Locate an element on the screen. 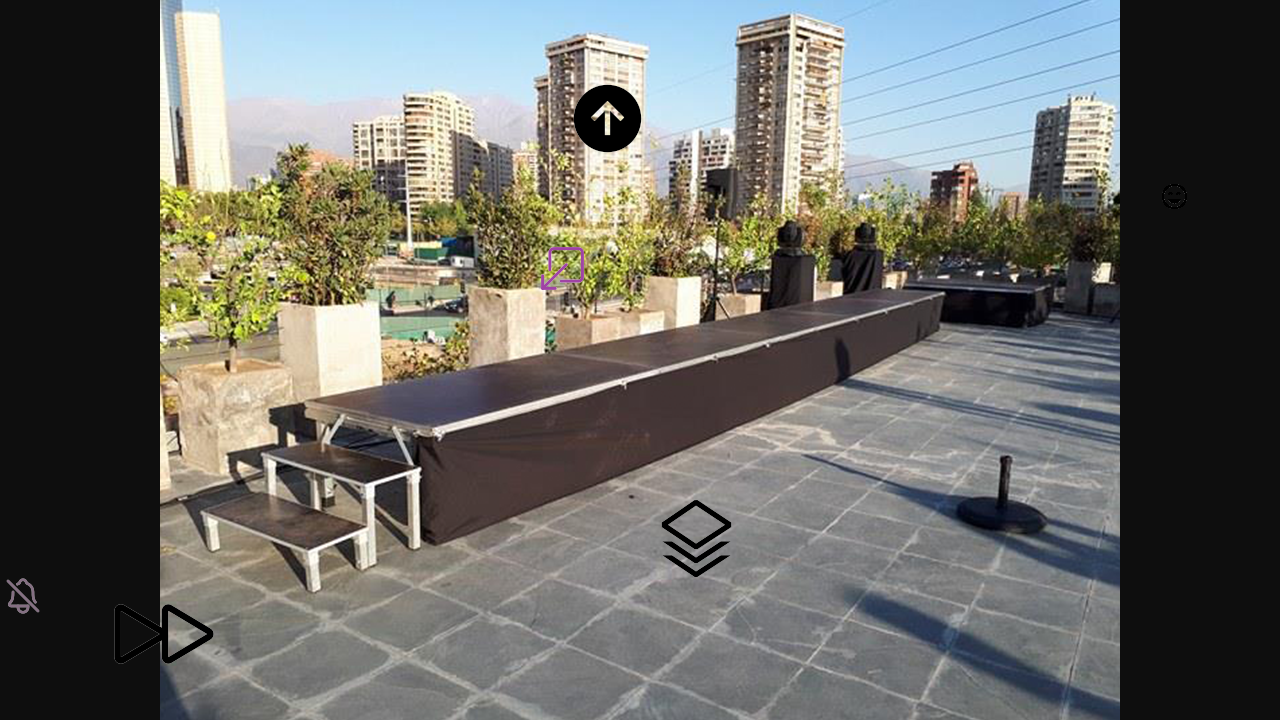 The width and height of the screenshot is (1280, 720). rate your experience as very satisfied is located at coordinates (1174, 196).